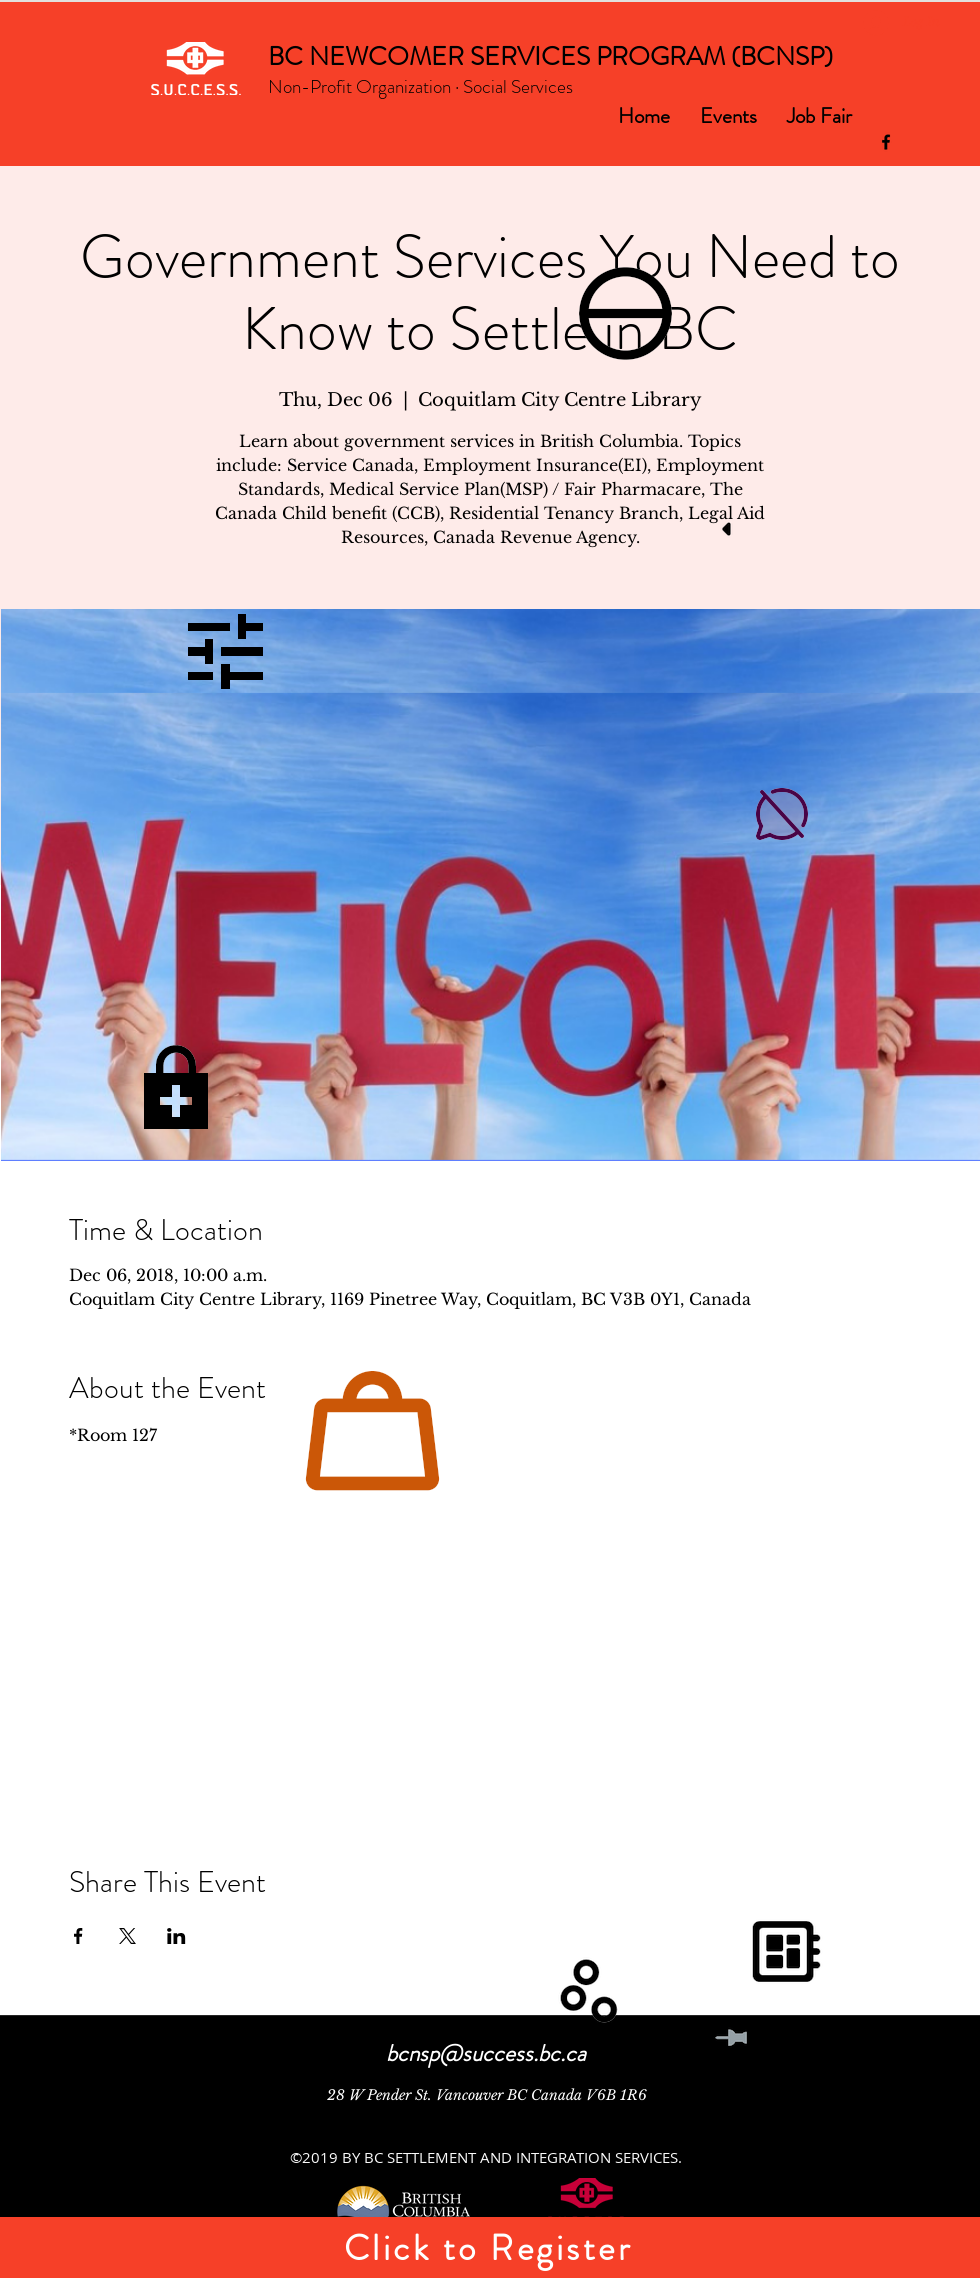 The width and height of the screenshot is (980, 2278). Describe the element at coordinates (731, 2039) in the screenshot. I see `pin an item to keep it visible` at that location.